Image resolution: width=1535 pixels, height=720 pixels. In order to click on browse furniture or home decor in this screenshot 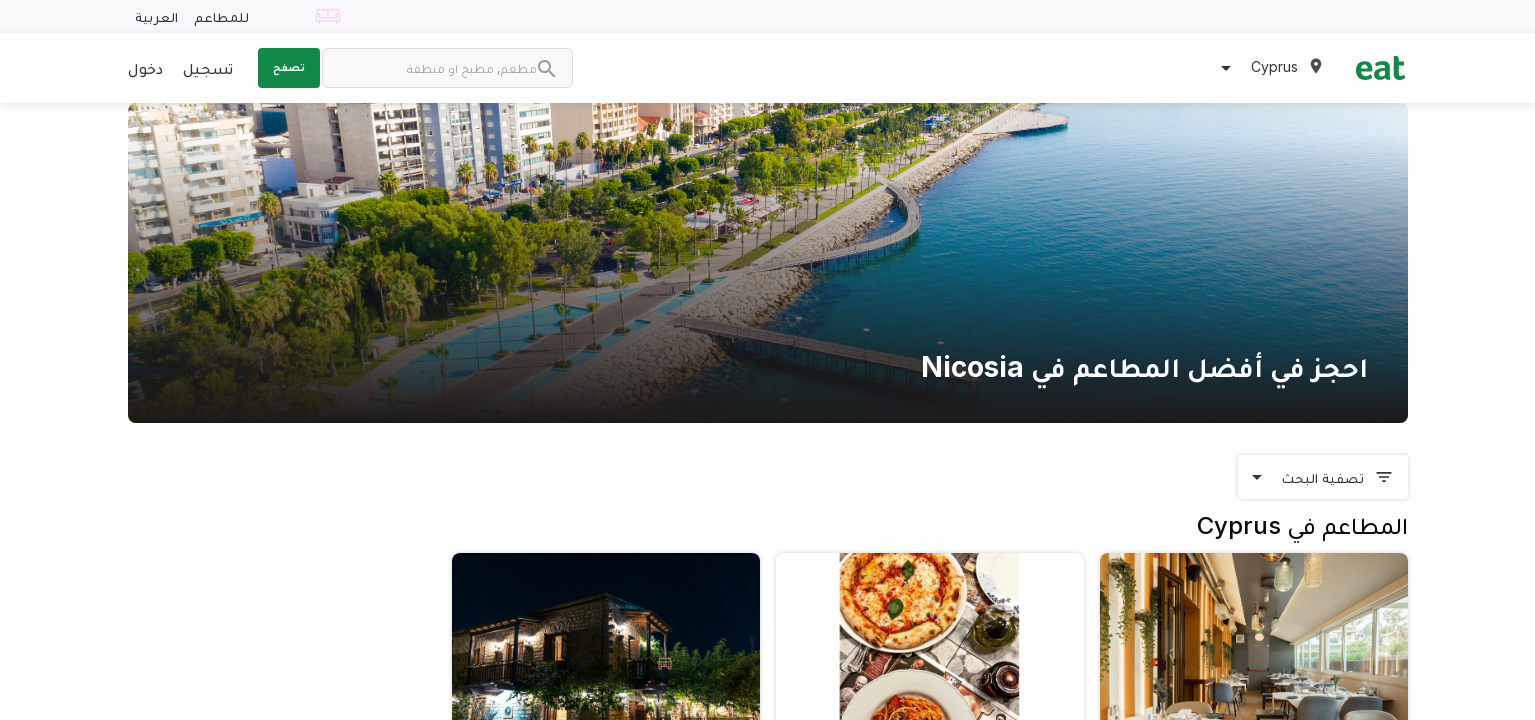, I will do `click(328, 16)`.